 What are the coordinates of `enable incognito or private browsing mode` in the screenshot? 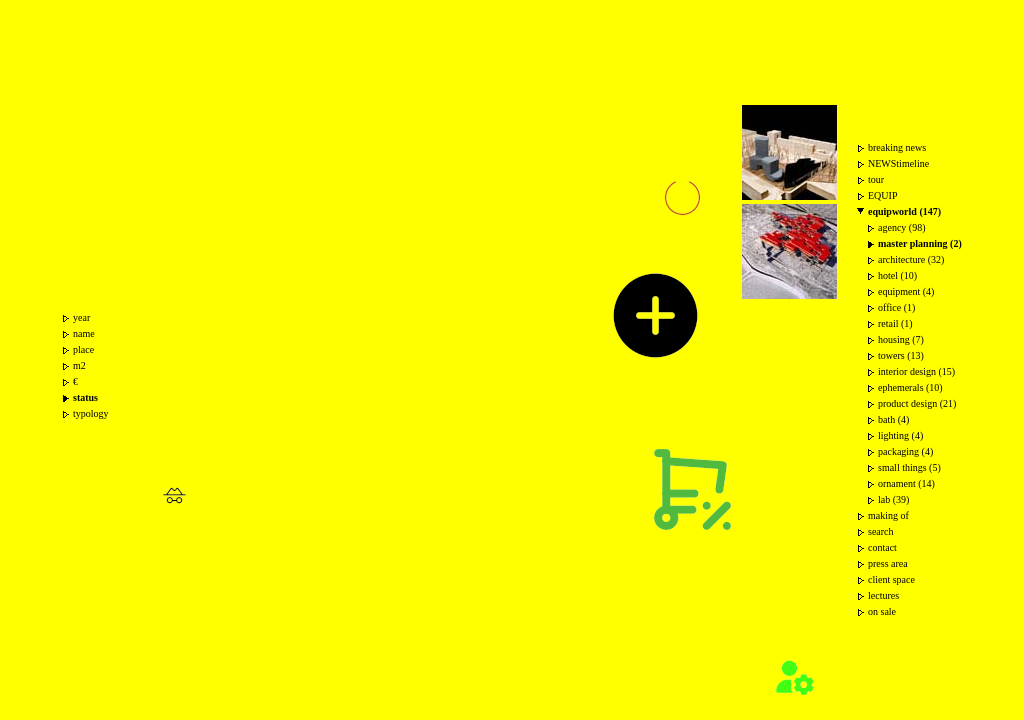 It's located at (174, 495).